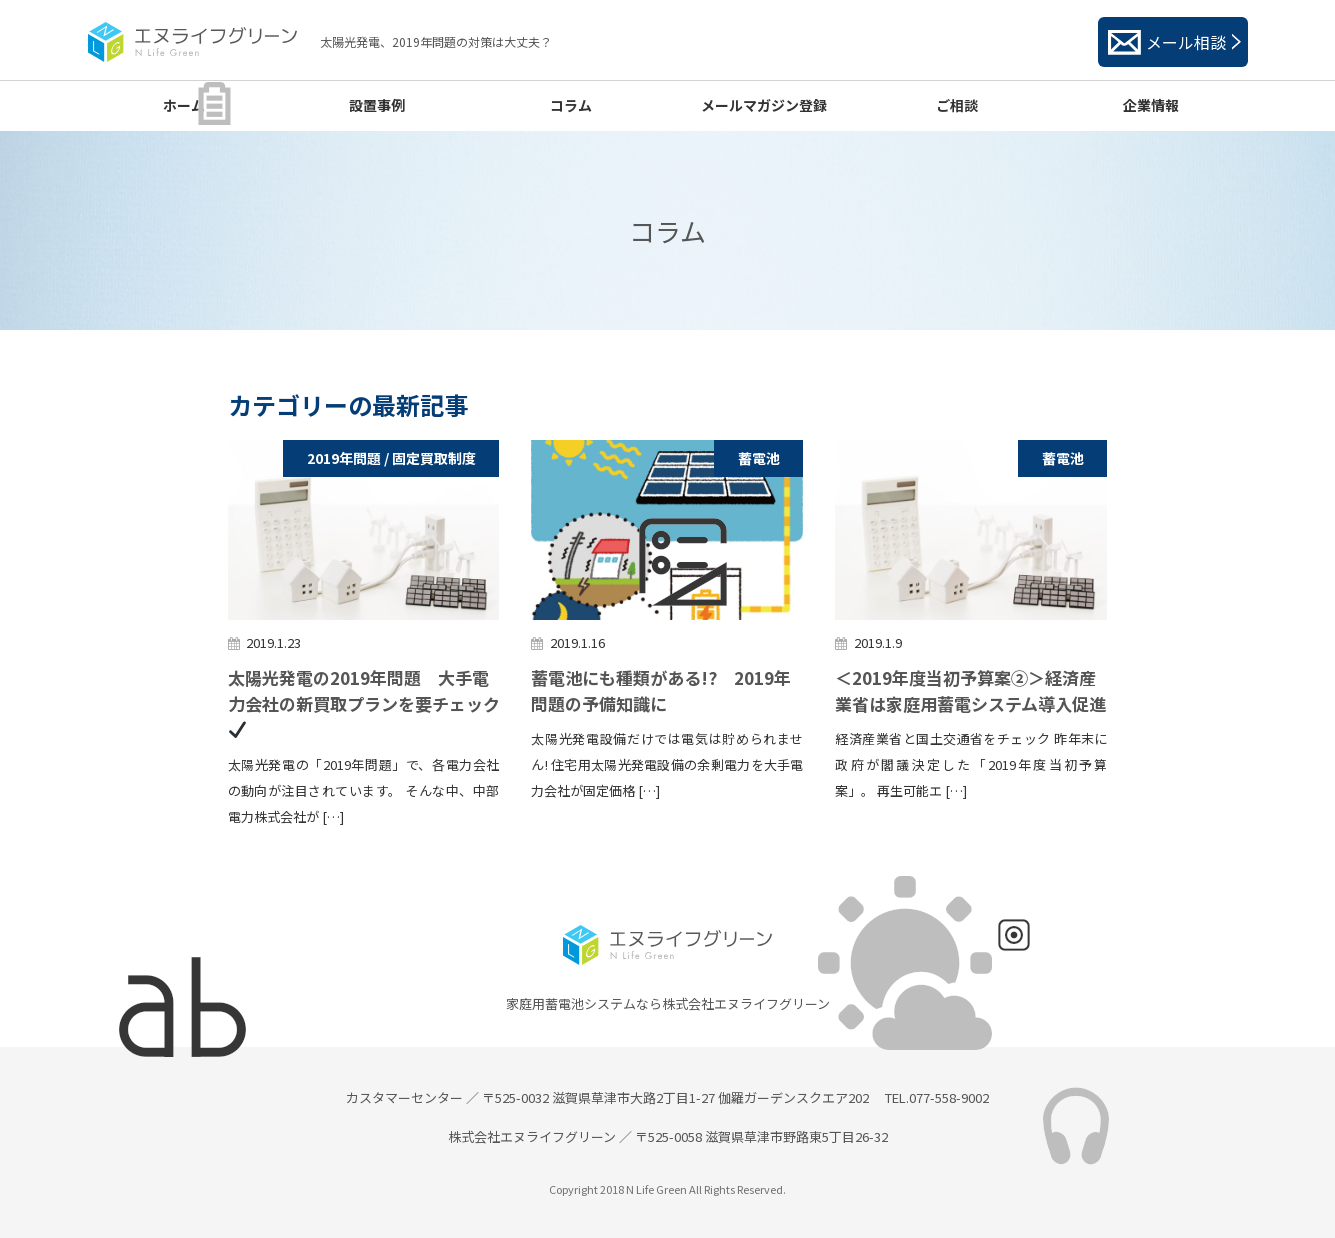 This screenshot has width=1335, height=1238. I want to click on access font settings and preferences, so click(182, 1011).